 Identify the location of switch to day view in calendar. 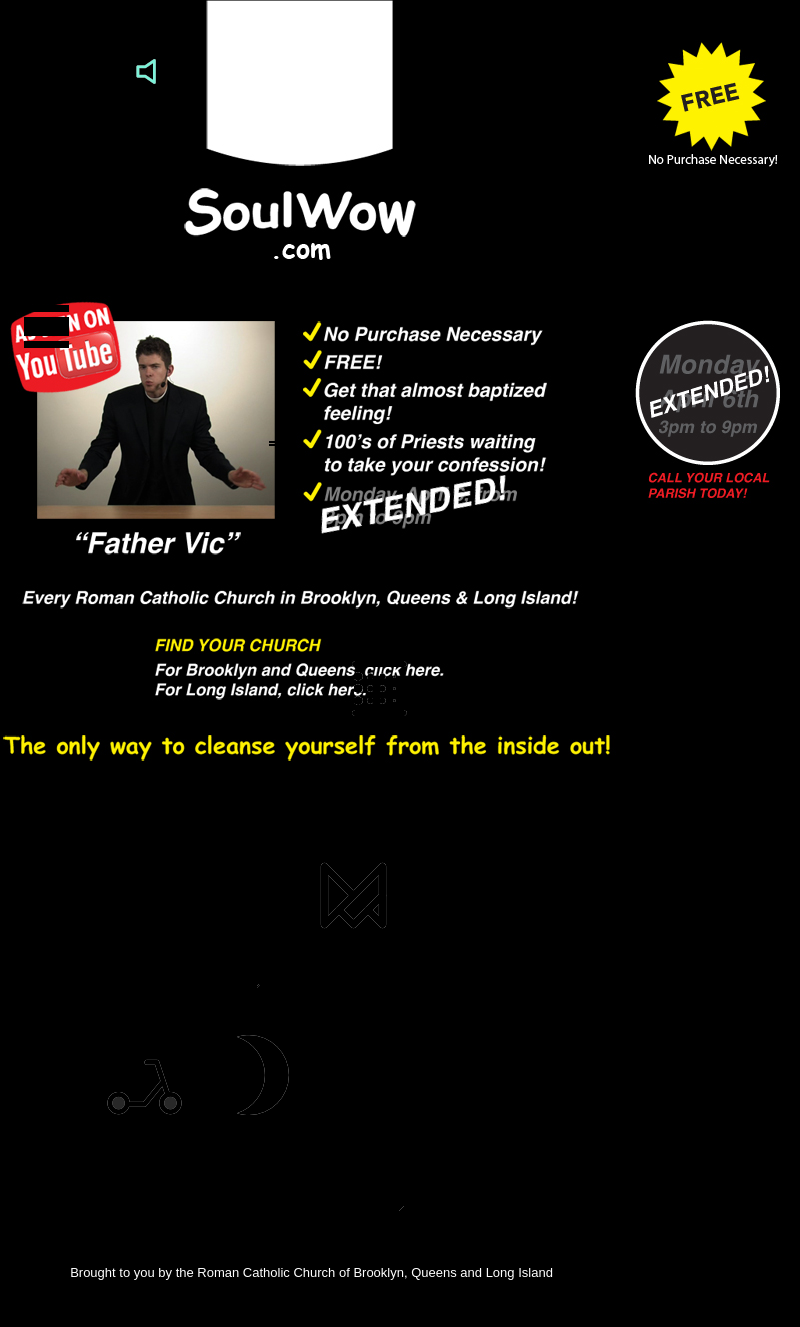
(47, 326).